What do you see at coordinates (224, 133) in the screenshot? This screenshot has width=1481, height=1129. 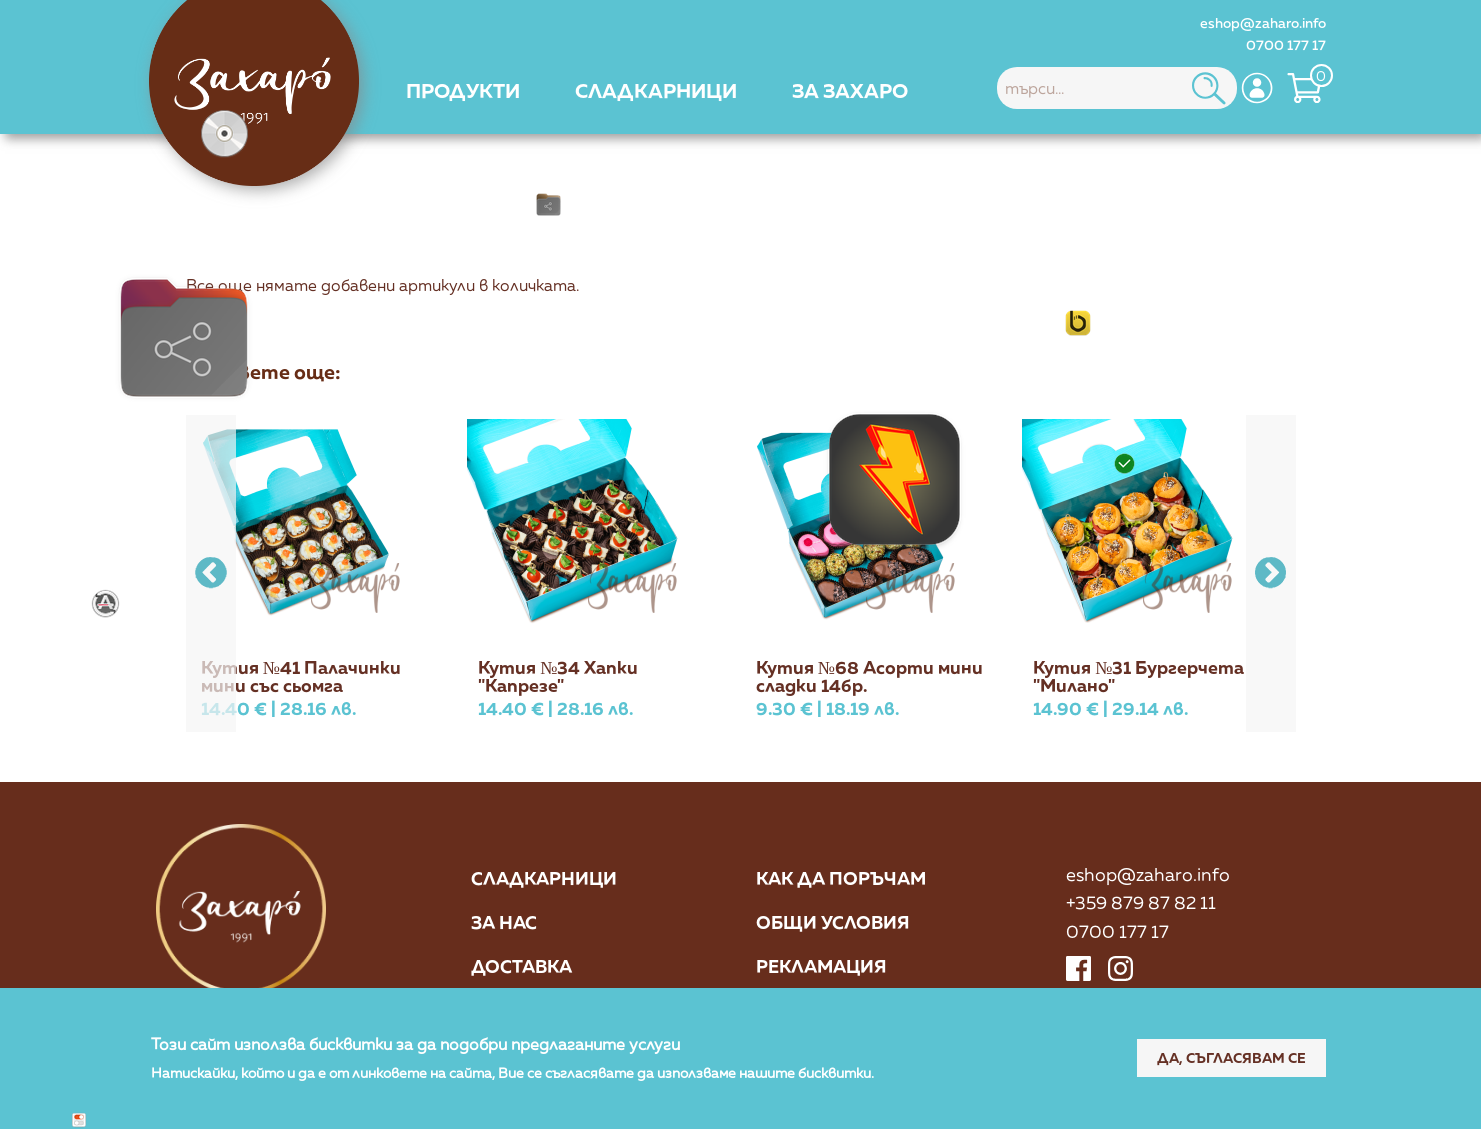 I see `access DVD-ROM drive` at bounding box center [224, 133].